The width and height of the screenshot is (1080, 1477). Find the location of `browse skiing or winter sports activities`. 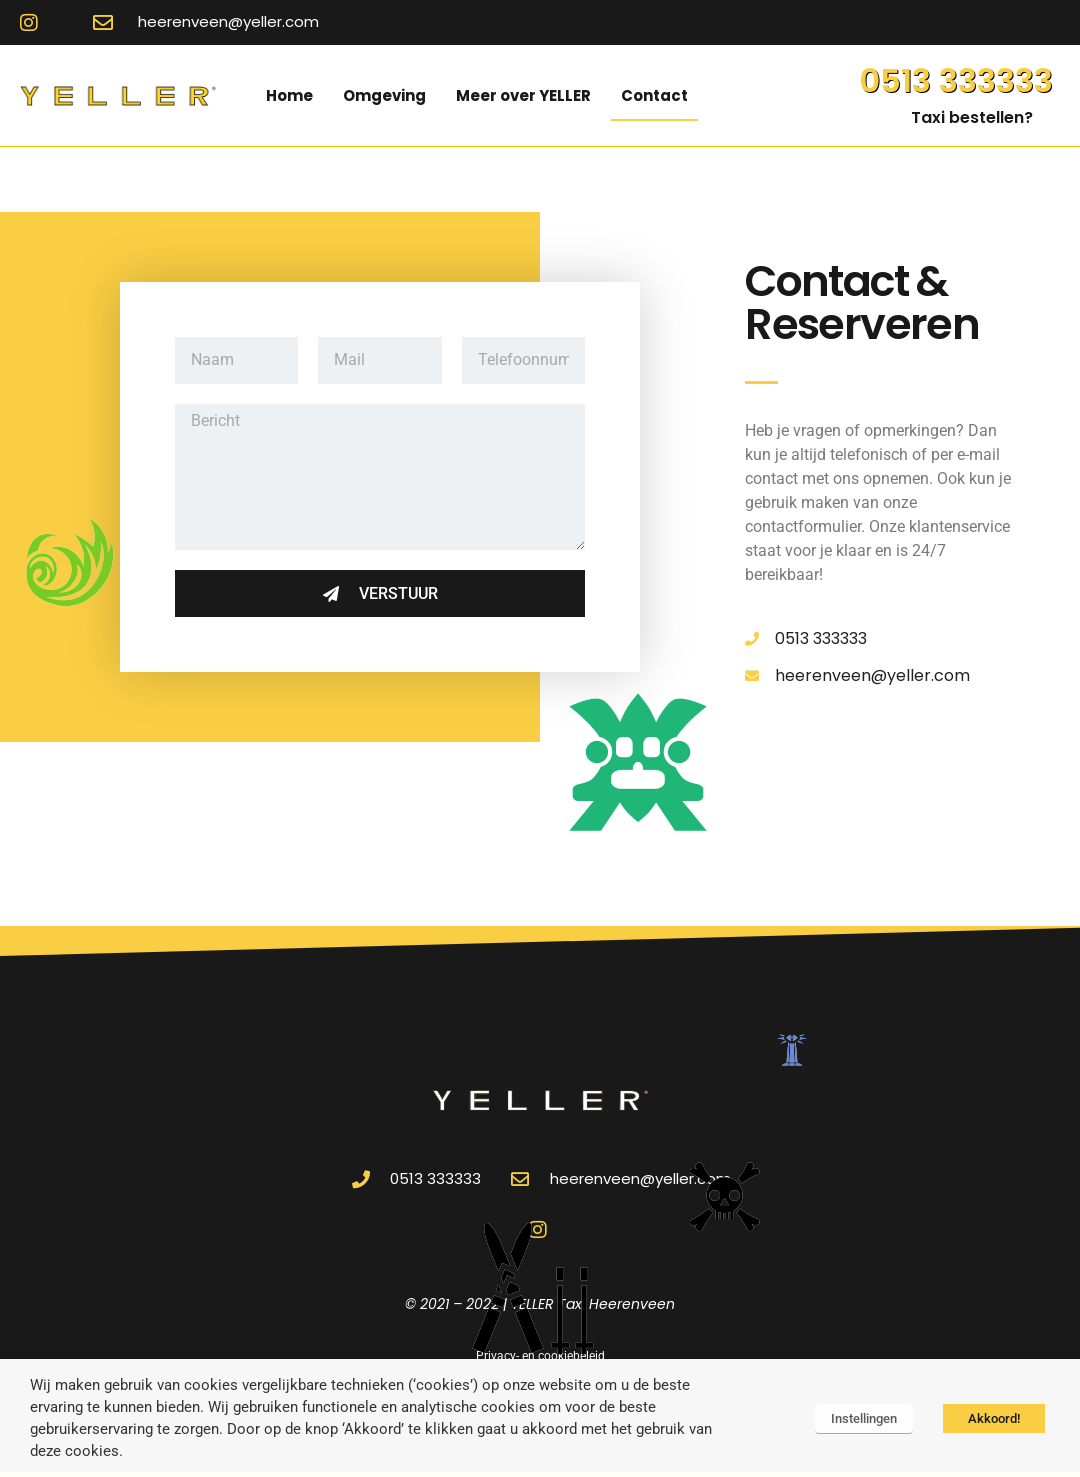

browse skiing or winter sports activities is located at coordinates (529, 1288).